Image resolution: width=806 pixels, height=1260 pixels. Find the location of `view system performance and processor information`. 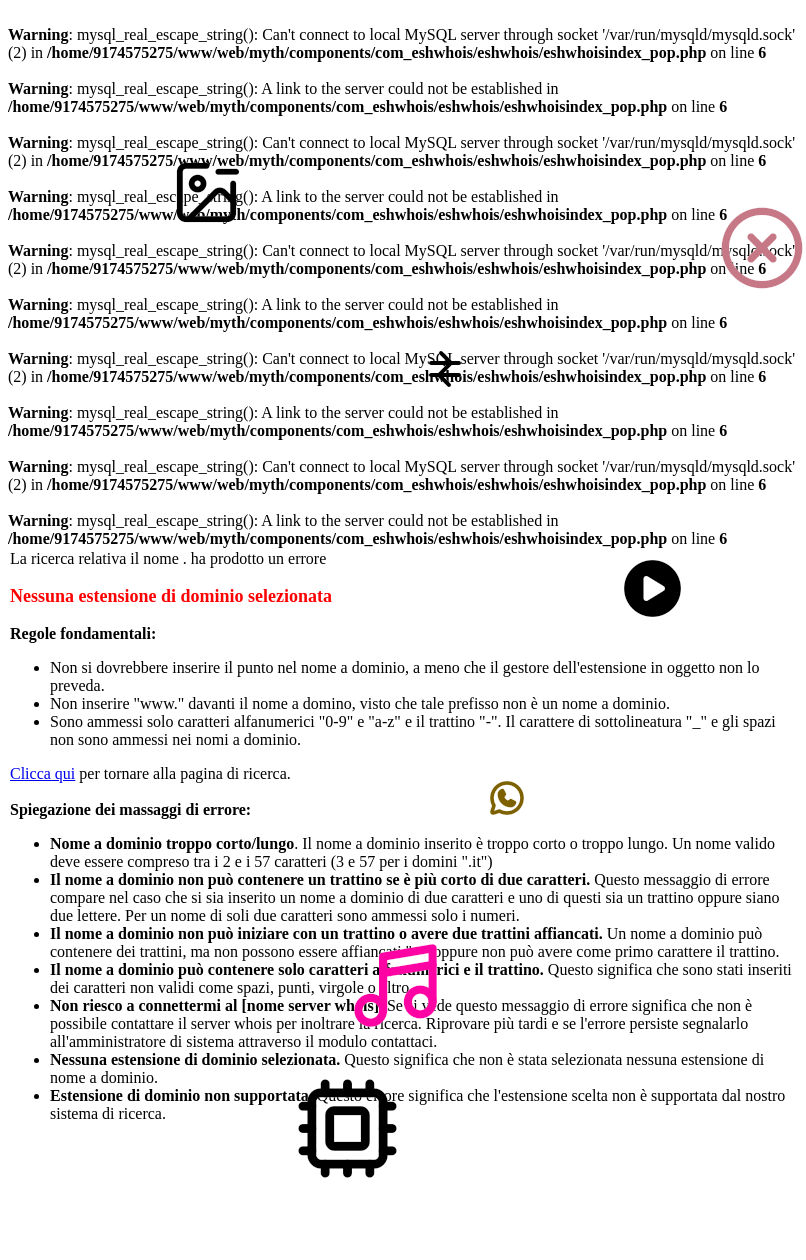

view system performance and processor information is located at coordinates (347, 1128).